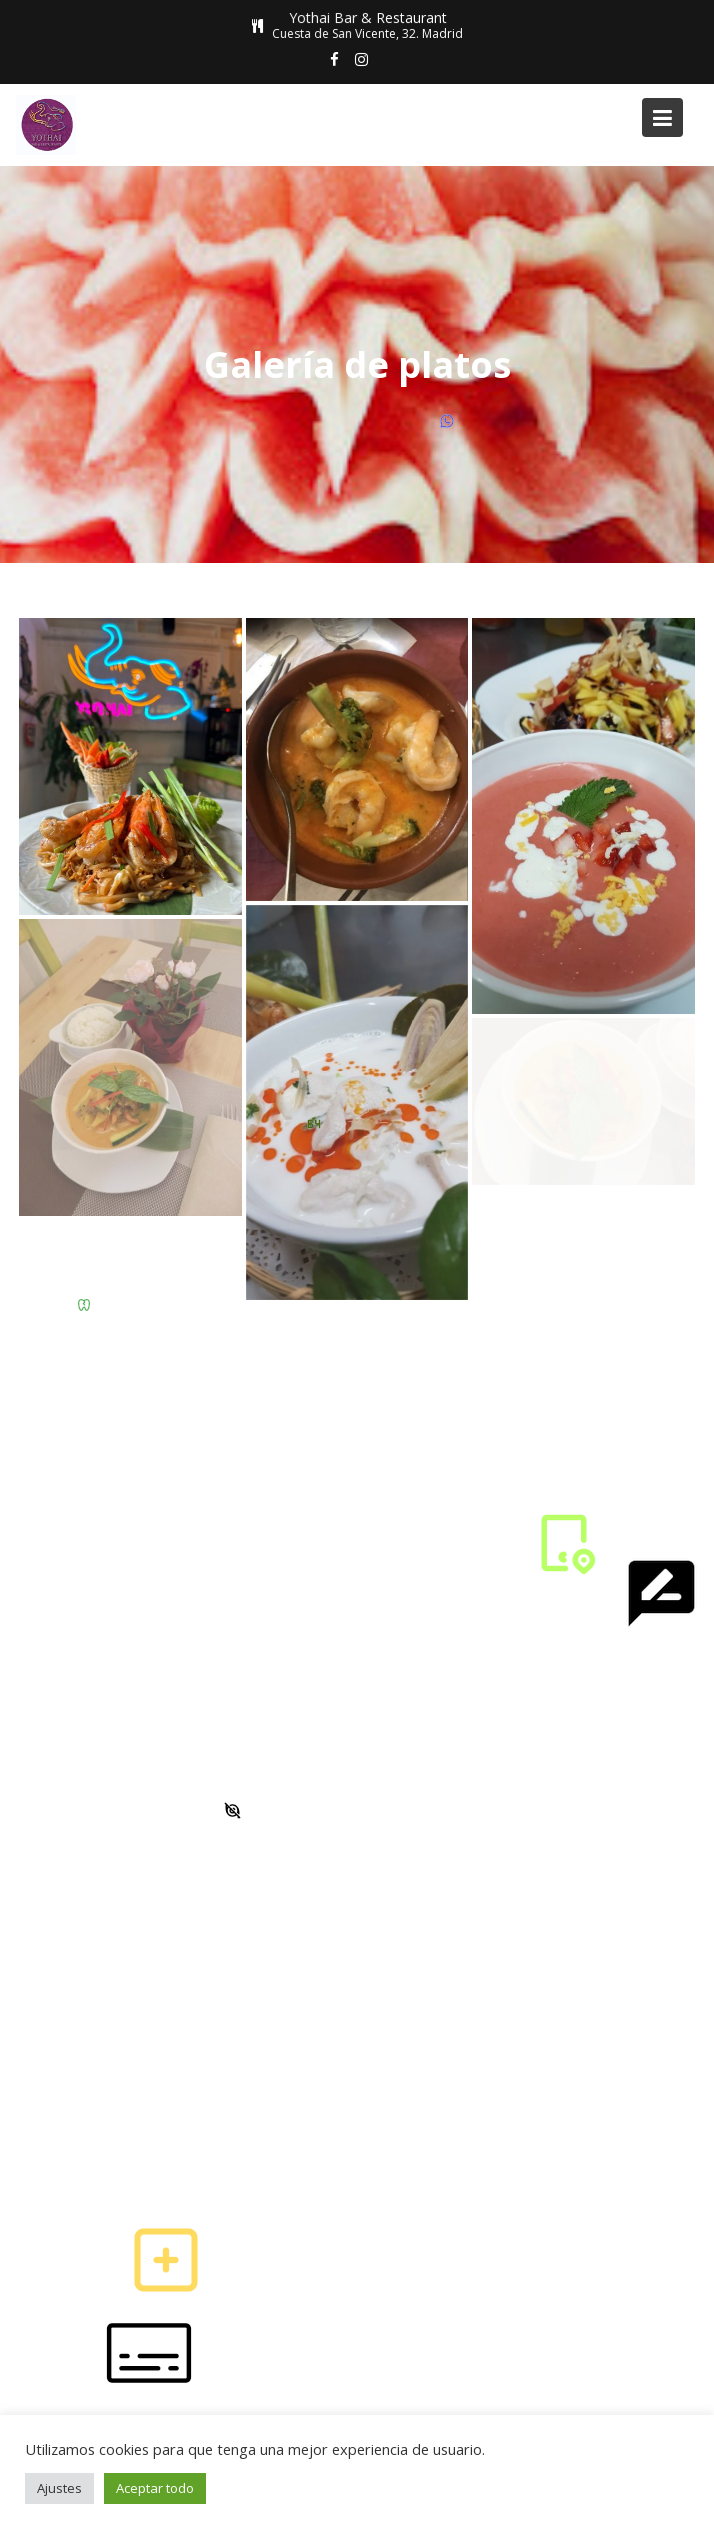  What do you see at coordinates (661, 1593) in the screenshot?
I see `write a review or feedback` at bounding box center [661, 1593].